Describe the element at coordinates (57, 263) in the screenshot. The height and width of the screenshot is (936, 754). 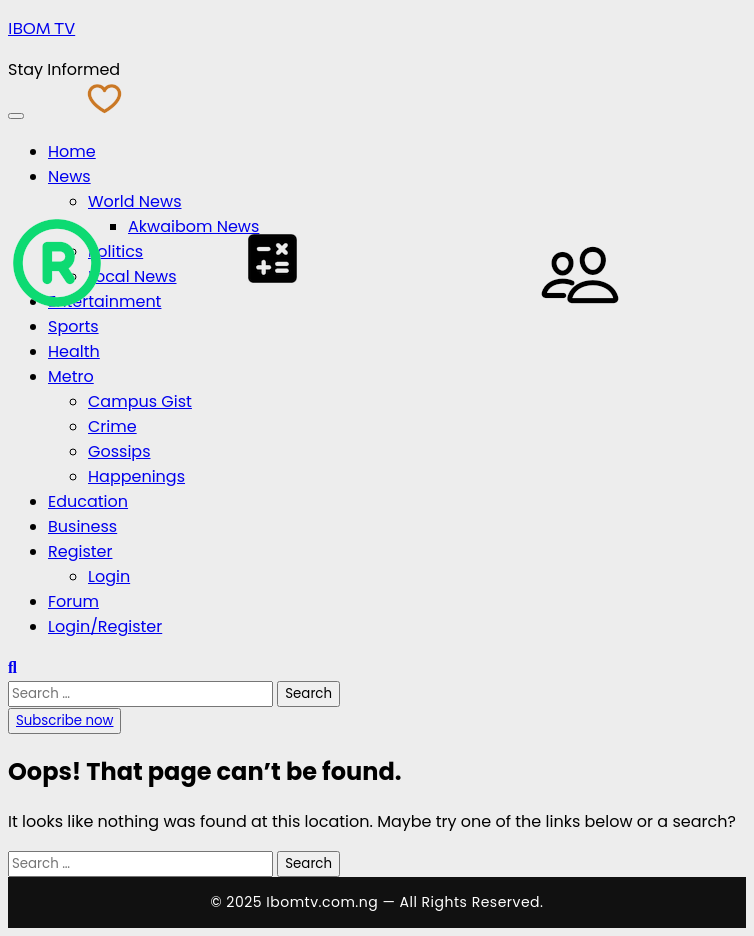
I see `indicates registered trademark status` at that location.